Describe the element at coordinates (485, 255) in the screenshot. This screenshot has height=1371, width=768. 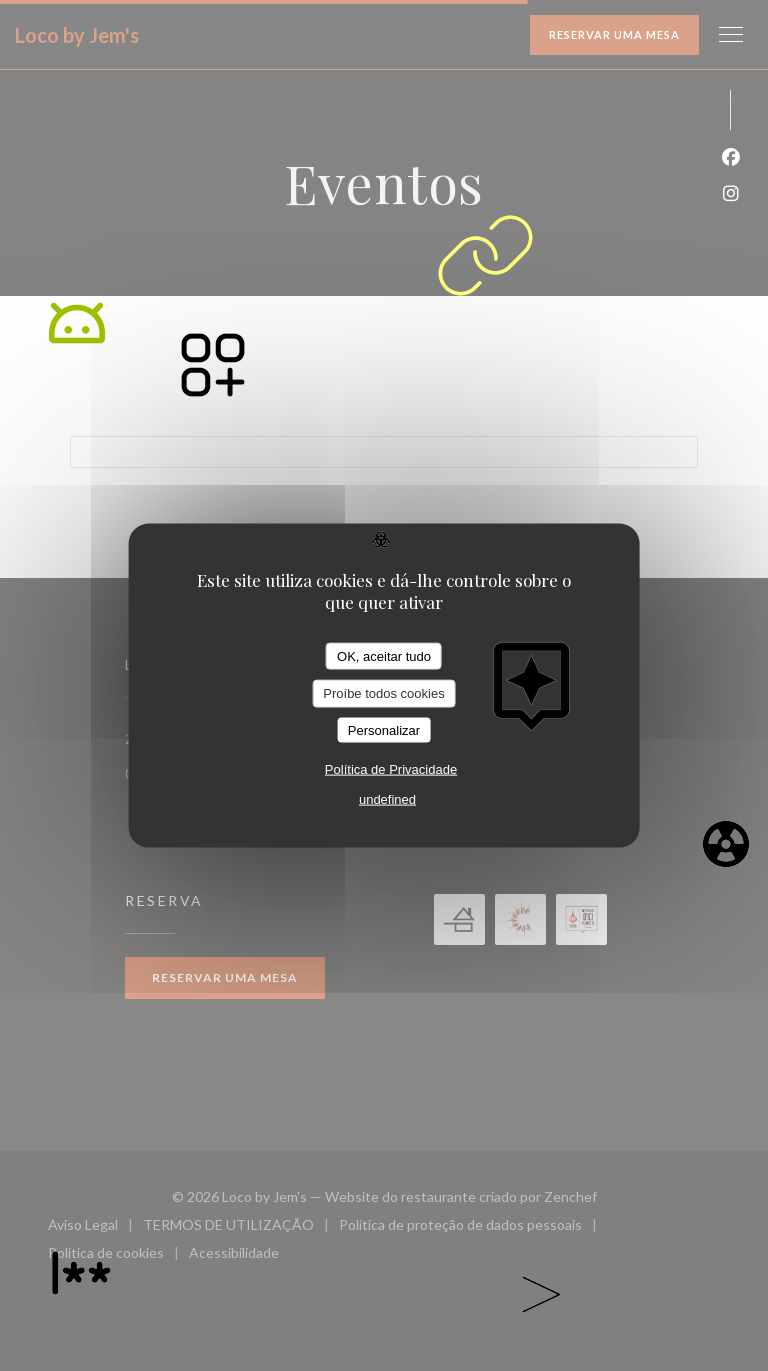
I see `copy or share a link` at that location.